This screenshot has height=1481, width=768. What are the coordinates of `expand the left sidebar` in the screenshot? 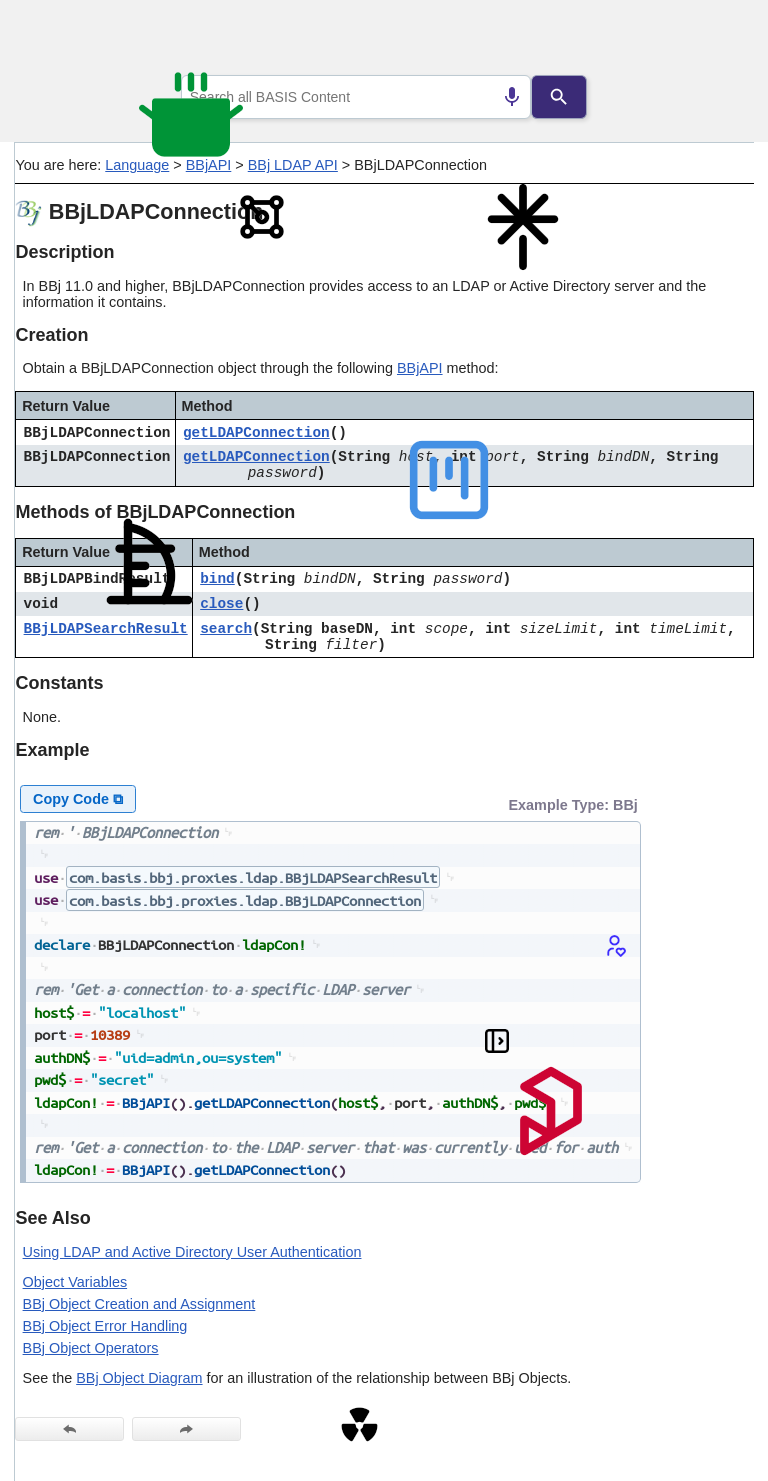 It's located at (497, 1041).